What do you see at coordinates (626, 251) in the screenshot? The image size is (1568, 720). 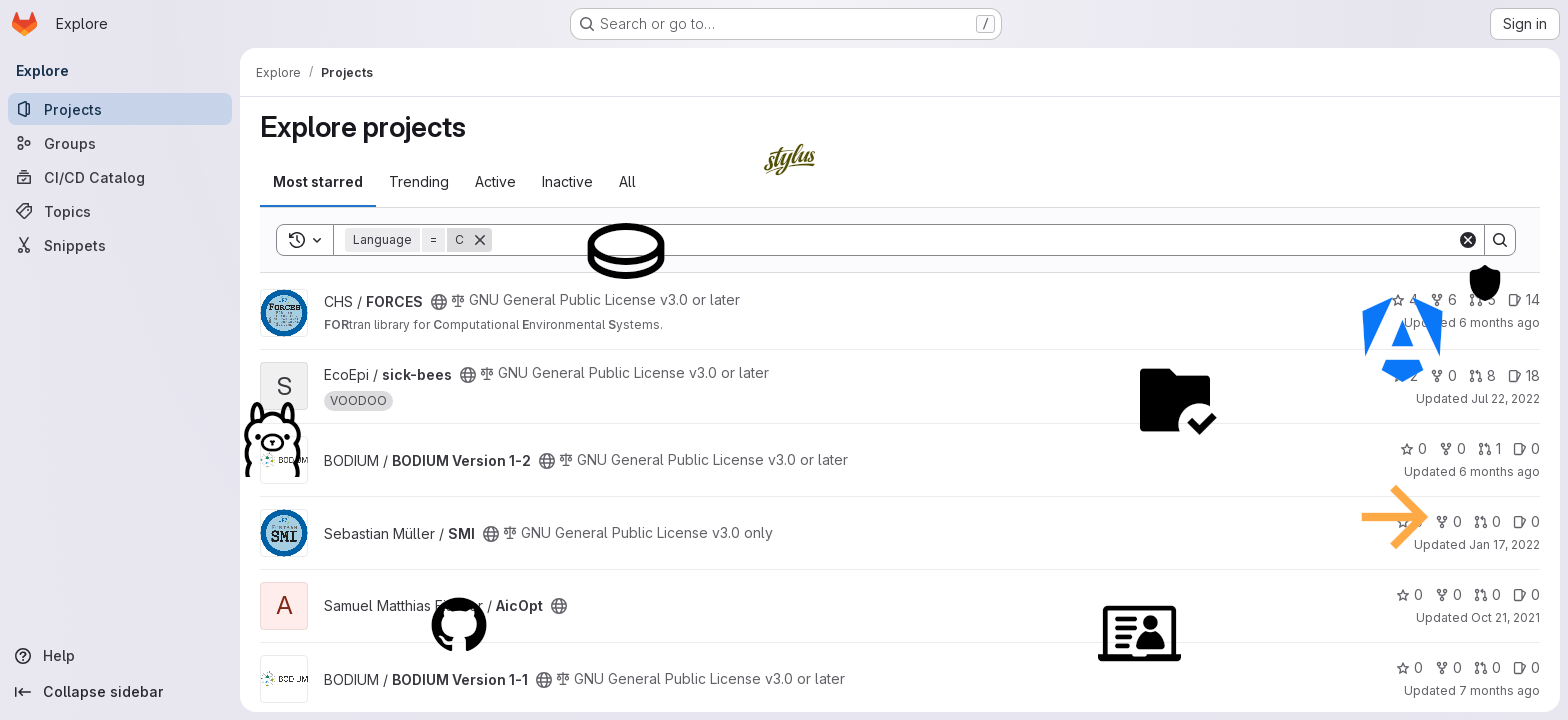 I see `view your coin balance or currency` at bounding box center [626, 251].